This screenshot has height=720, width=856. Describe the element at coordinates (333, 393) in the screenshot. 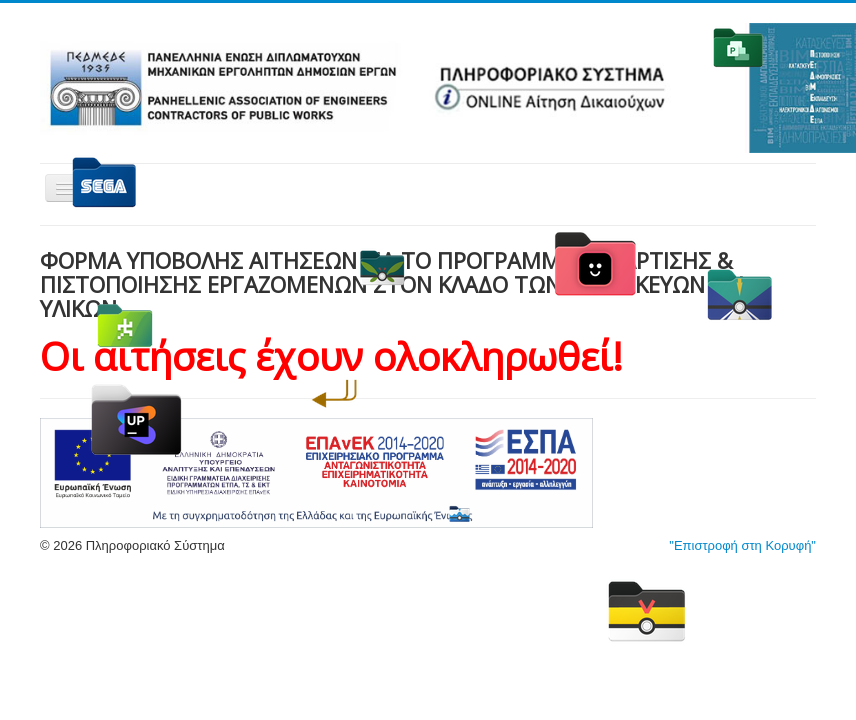

I see `reply to all recipients of an email` at that location.